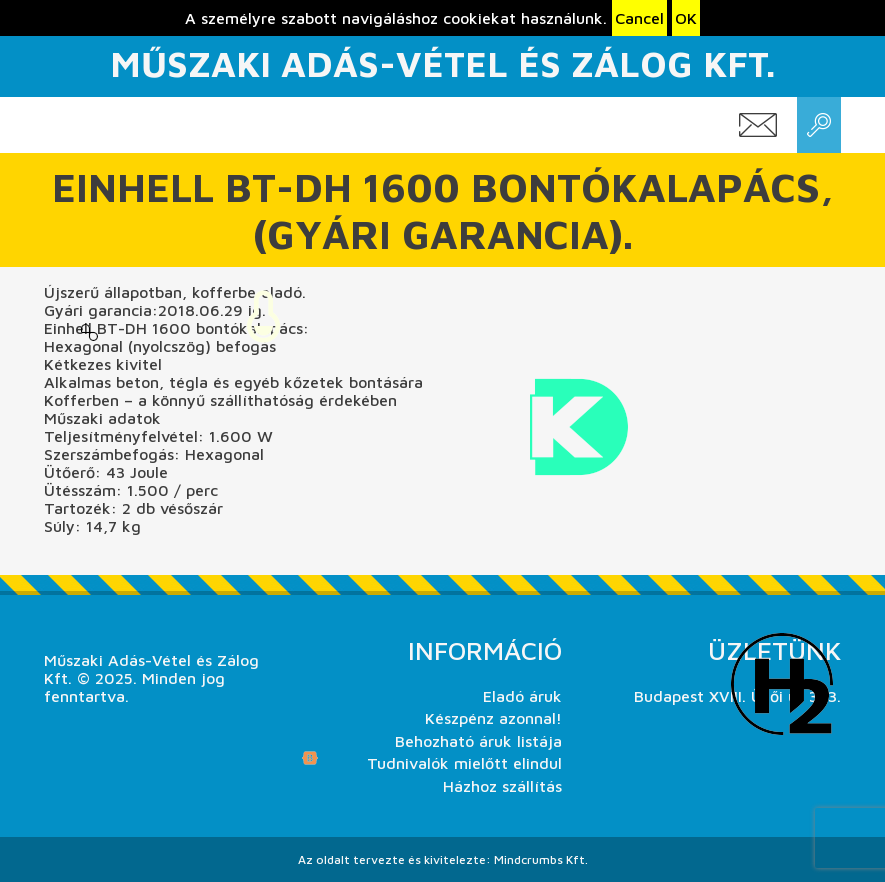 This screenshot has width=885, height=882. Describe the element at coordinates (782, 684) in the screenshot. I see `h2 database logo` at that location.